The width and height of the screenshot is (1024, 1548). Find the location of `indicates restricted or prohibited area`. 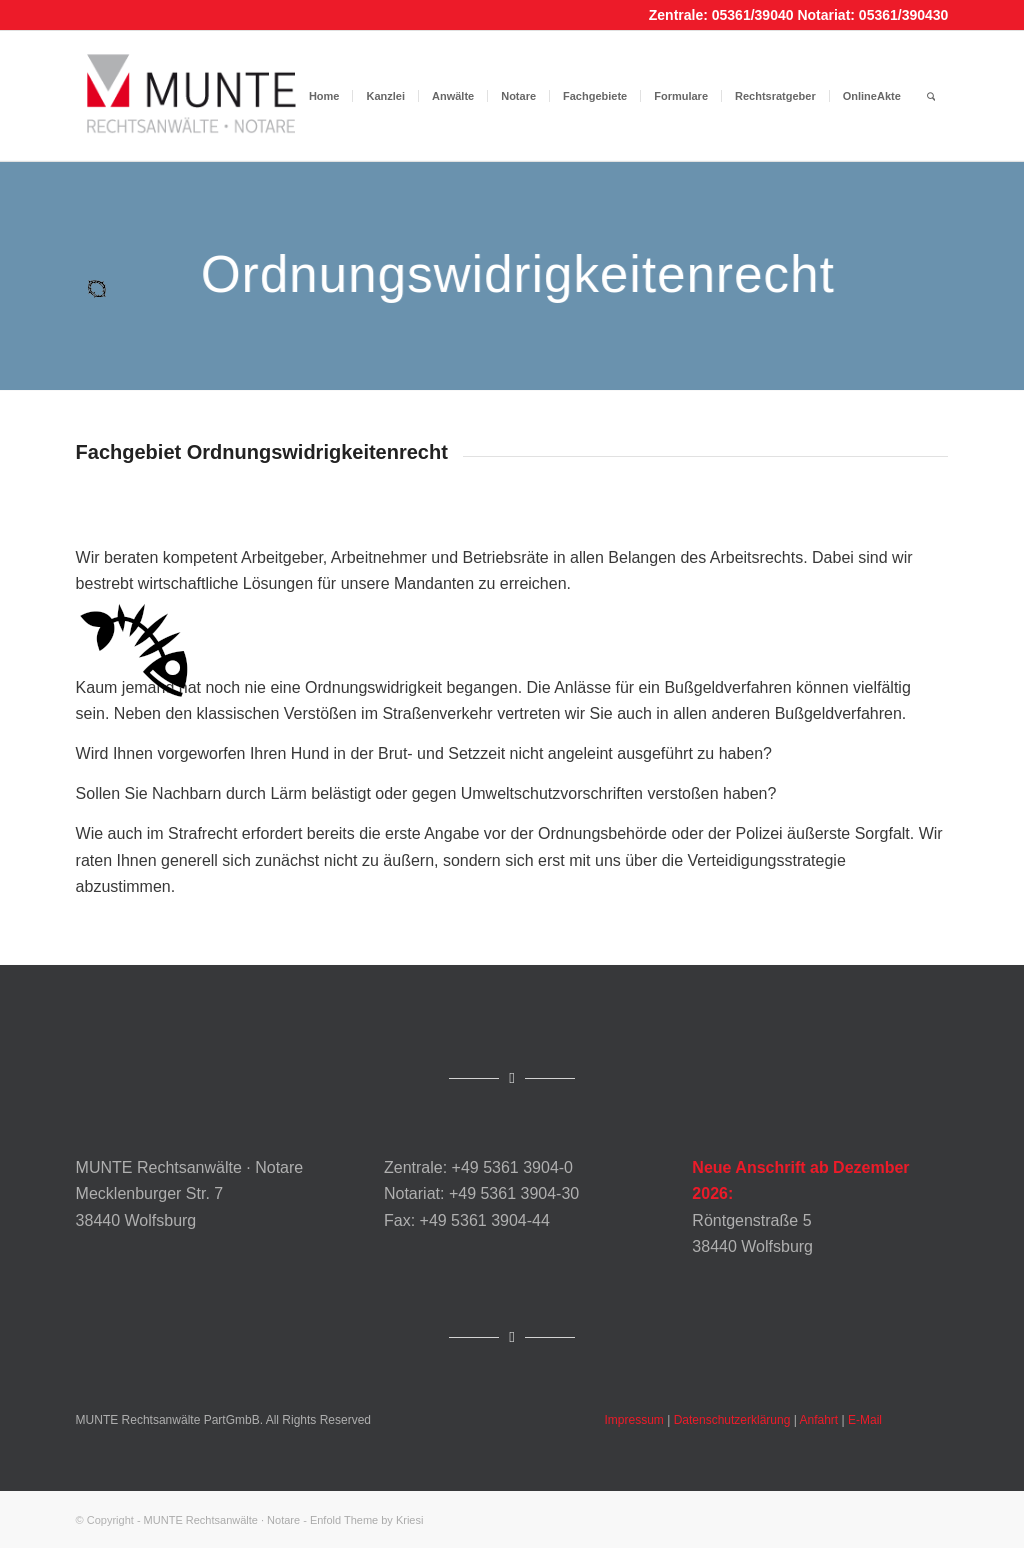

indicates restricted or prohibited area is located at coordinates (97, 289).